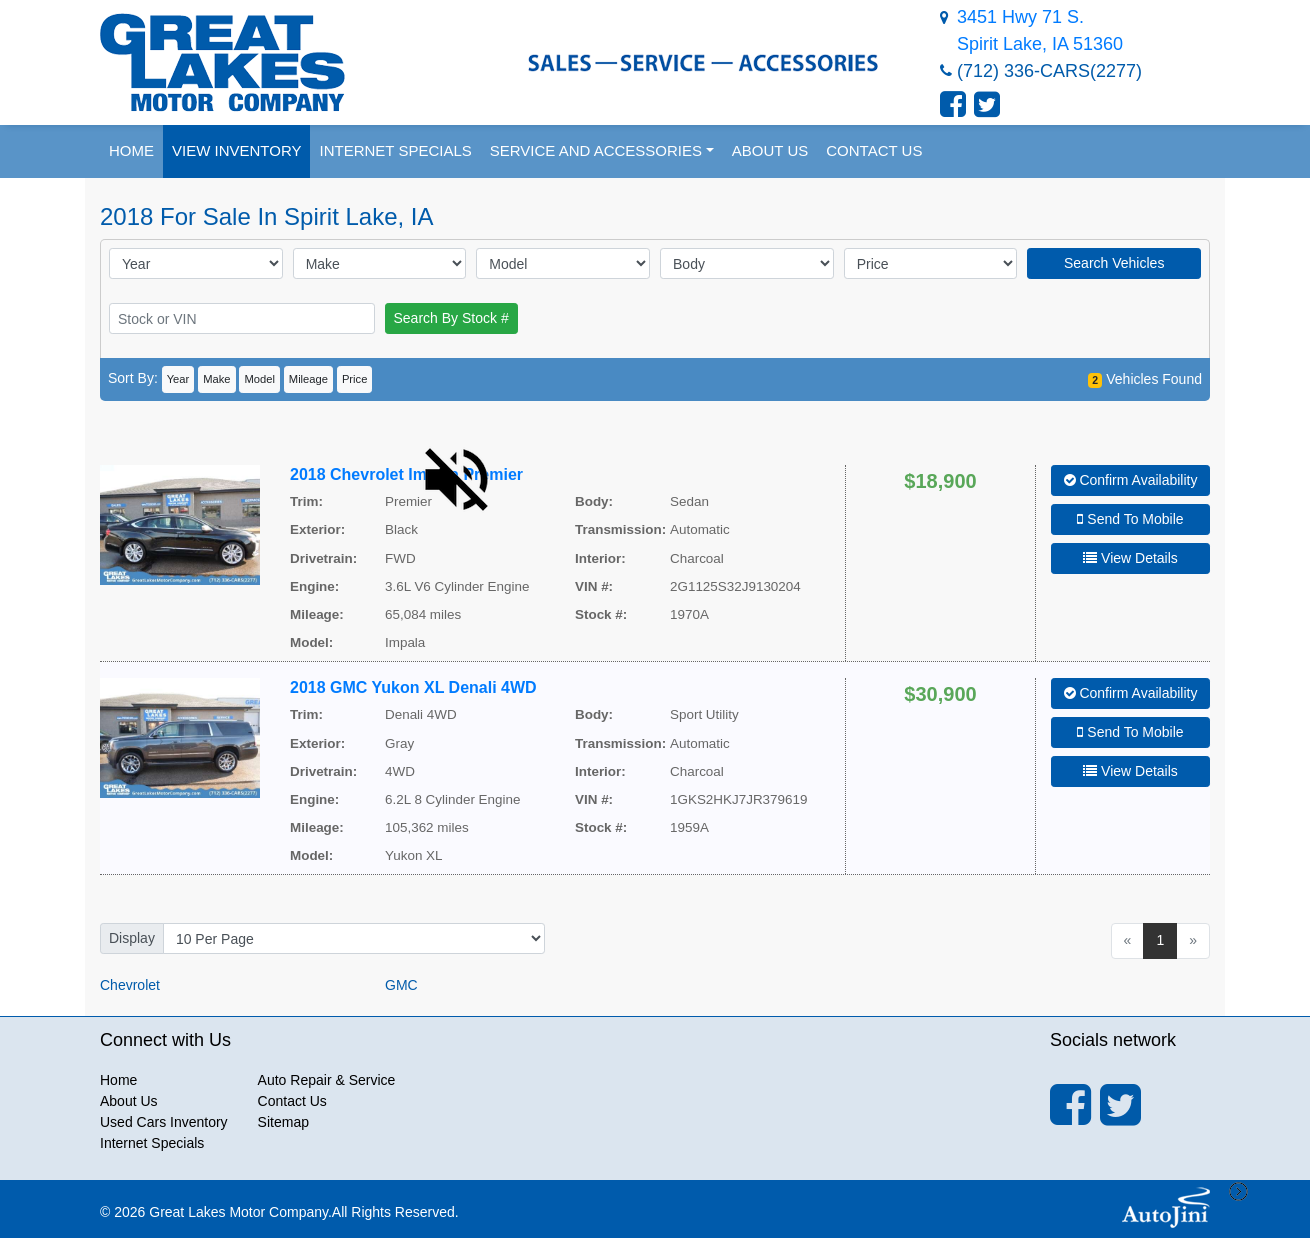 This screenshot has height=1238, width=1310. What do you see at coordinates (456, 479) in the screenshot?
I see `mute audio or sound` at bounding box center [456, 479].